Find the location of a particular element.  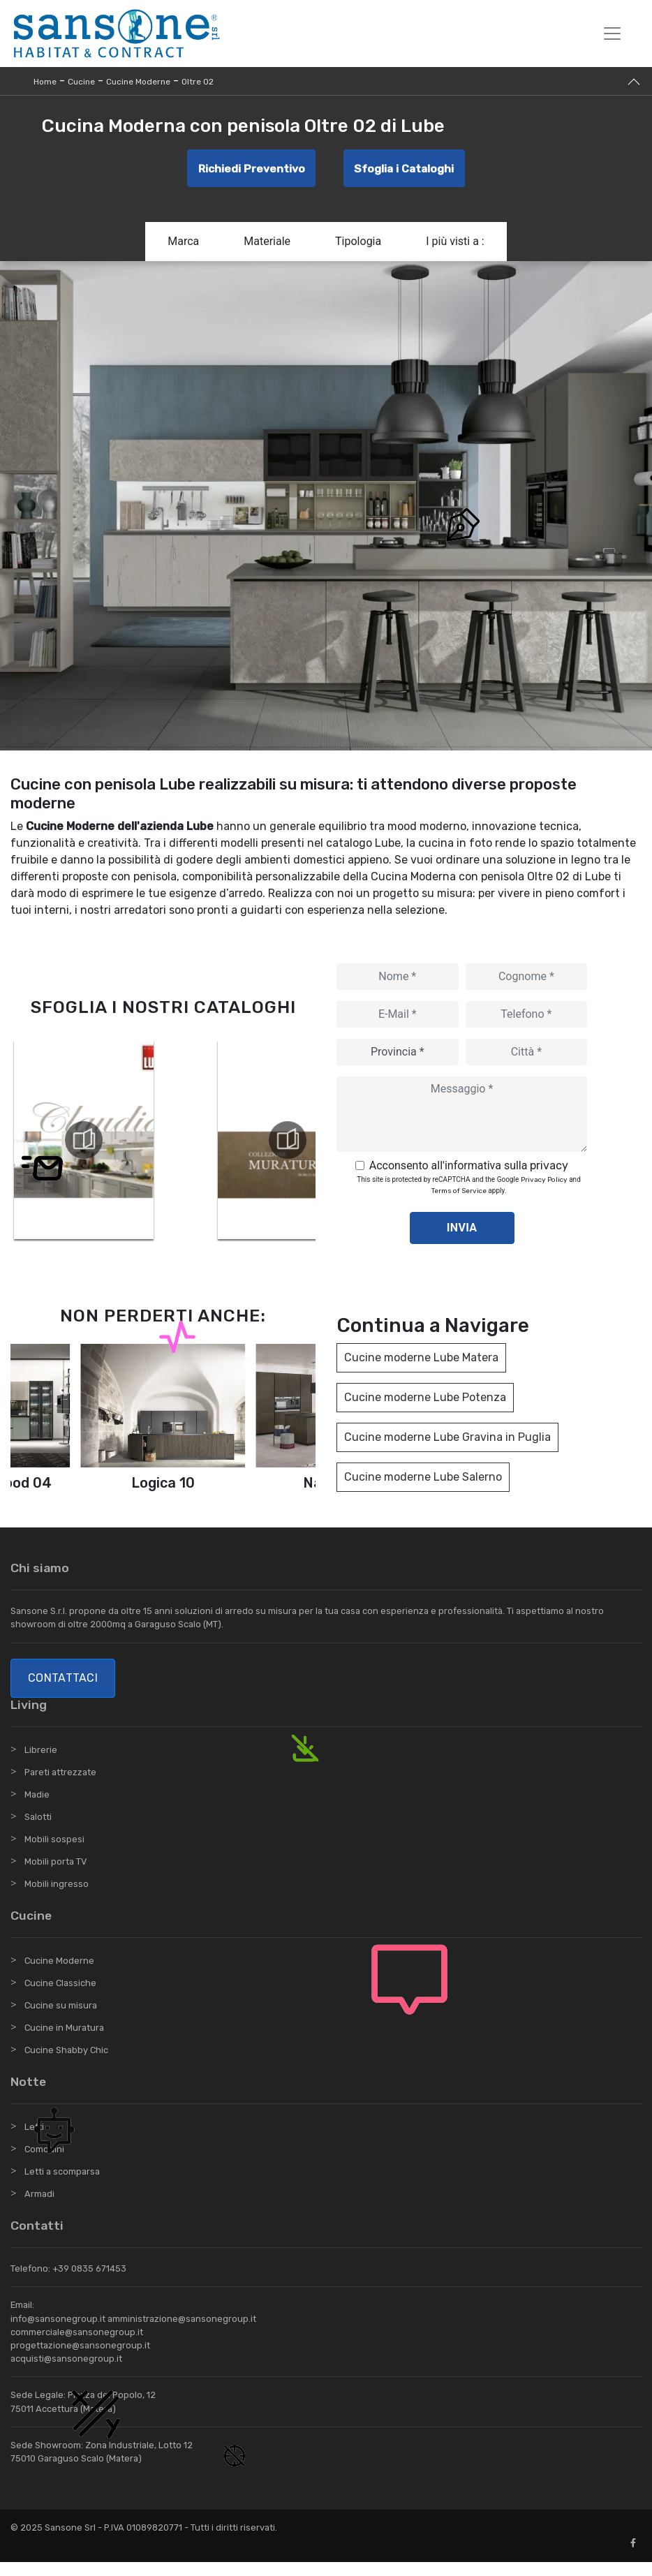

disable viewfinder or camera focus is located at coordinates (235, 2456).